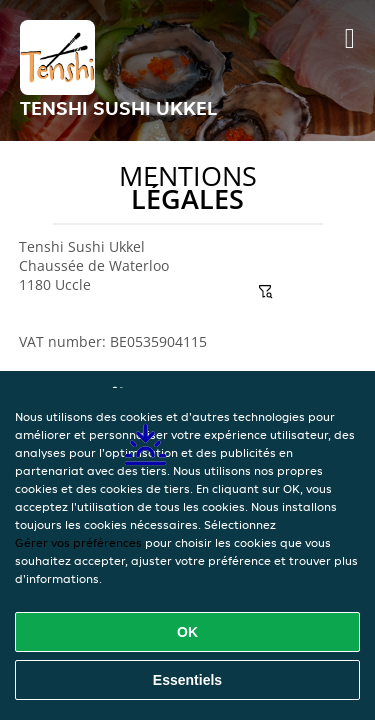  What do you see at coordinates (265, 291) in the screenshot?
I see `search within filtered results` at bounding box center [265, 291].